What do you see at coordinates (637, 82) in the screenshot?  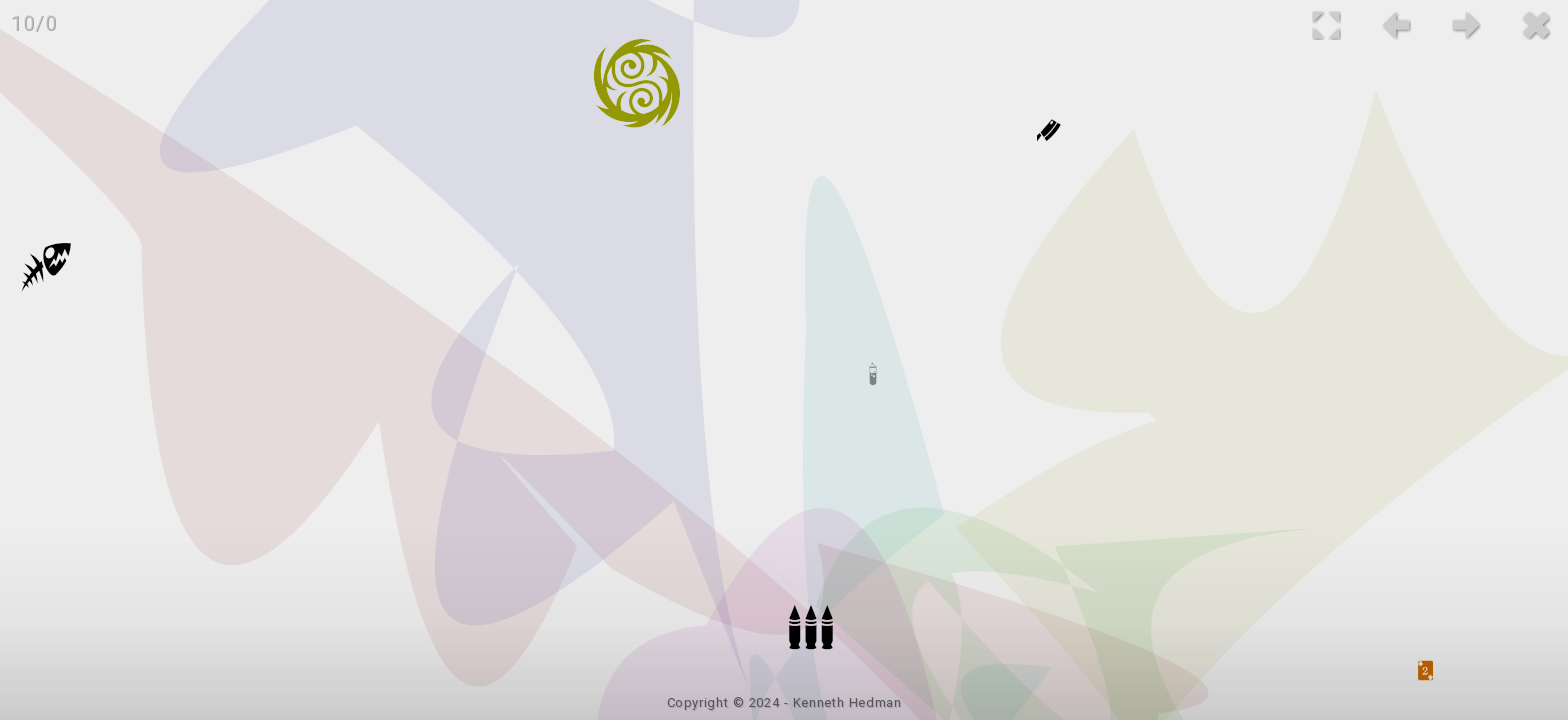 I see `activate typhoon or wind-based ability` at bounding box center [637, 82].